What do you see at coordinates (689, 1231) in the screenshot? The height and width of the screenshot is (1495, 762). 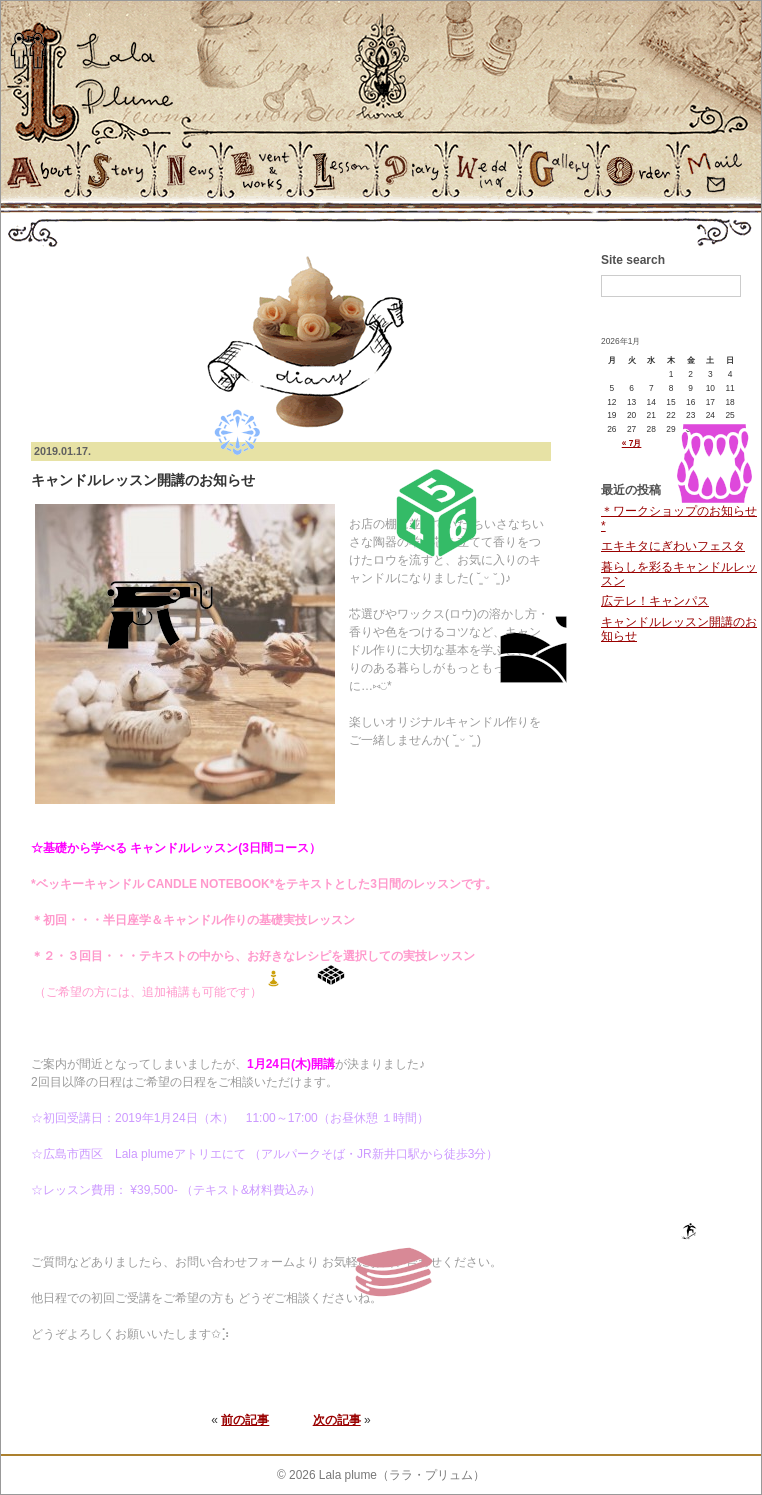 I see `access skateboarding games or activities` at bounding box center [689, 1231].